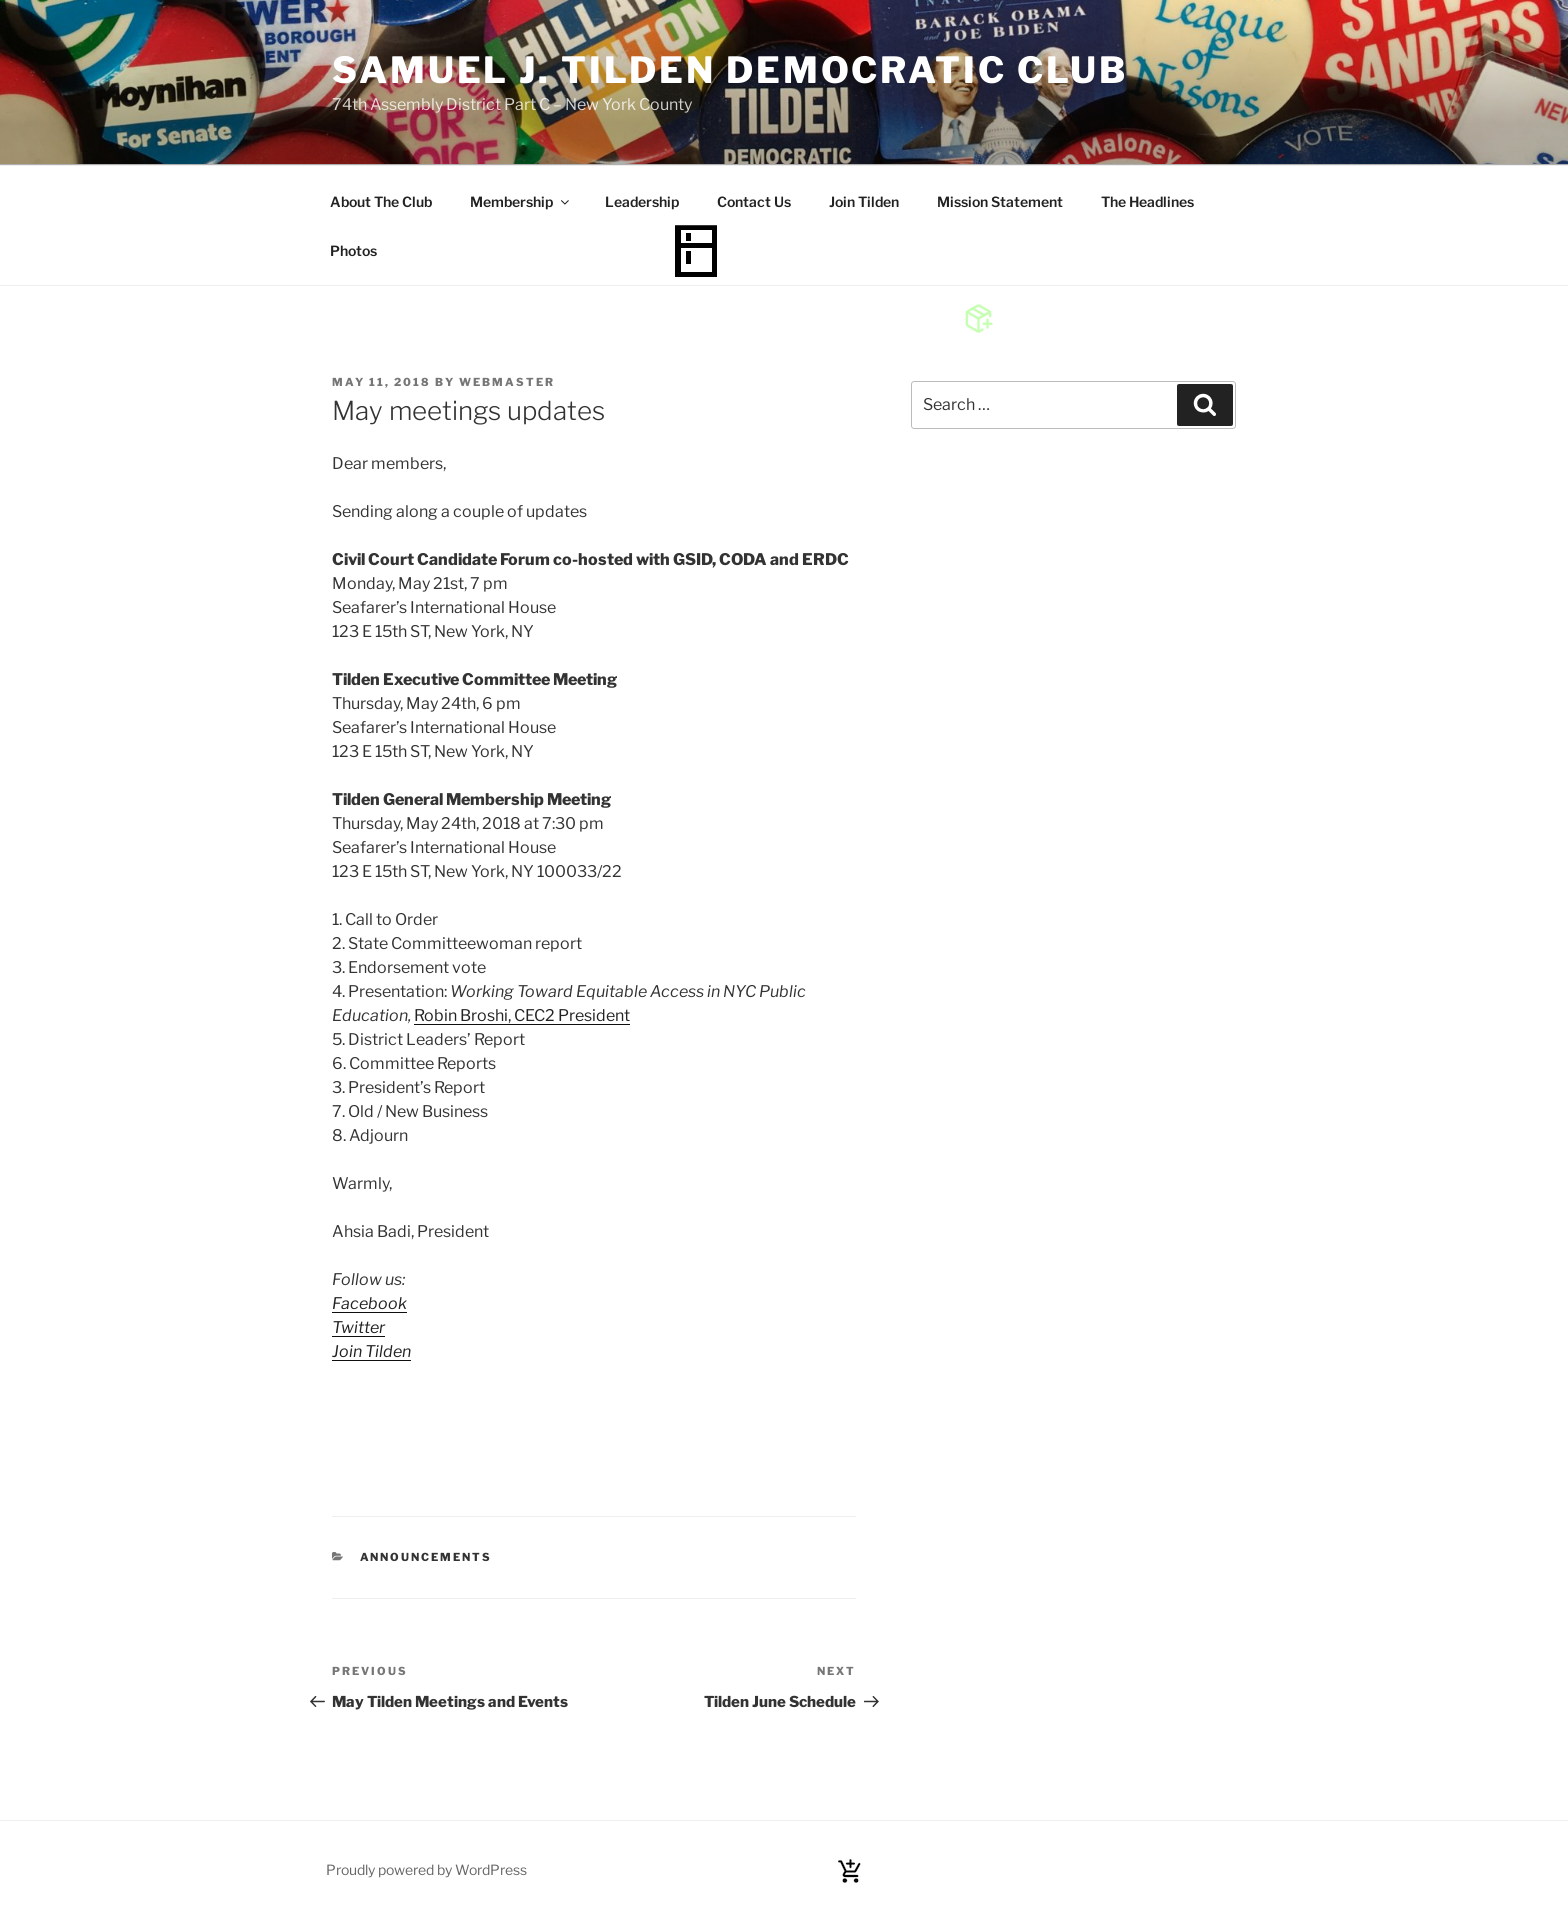 Image resolution: width=1568 pixels, height=1916 pixels. What do you see at coordinates (696, 251) in the screenshot?
I see `access kitchen or food-related settings` at bounding box center [696, 251].